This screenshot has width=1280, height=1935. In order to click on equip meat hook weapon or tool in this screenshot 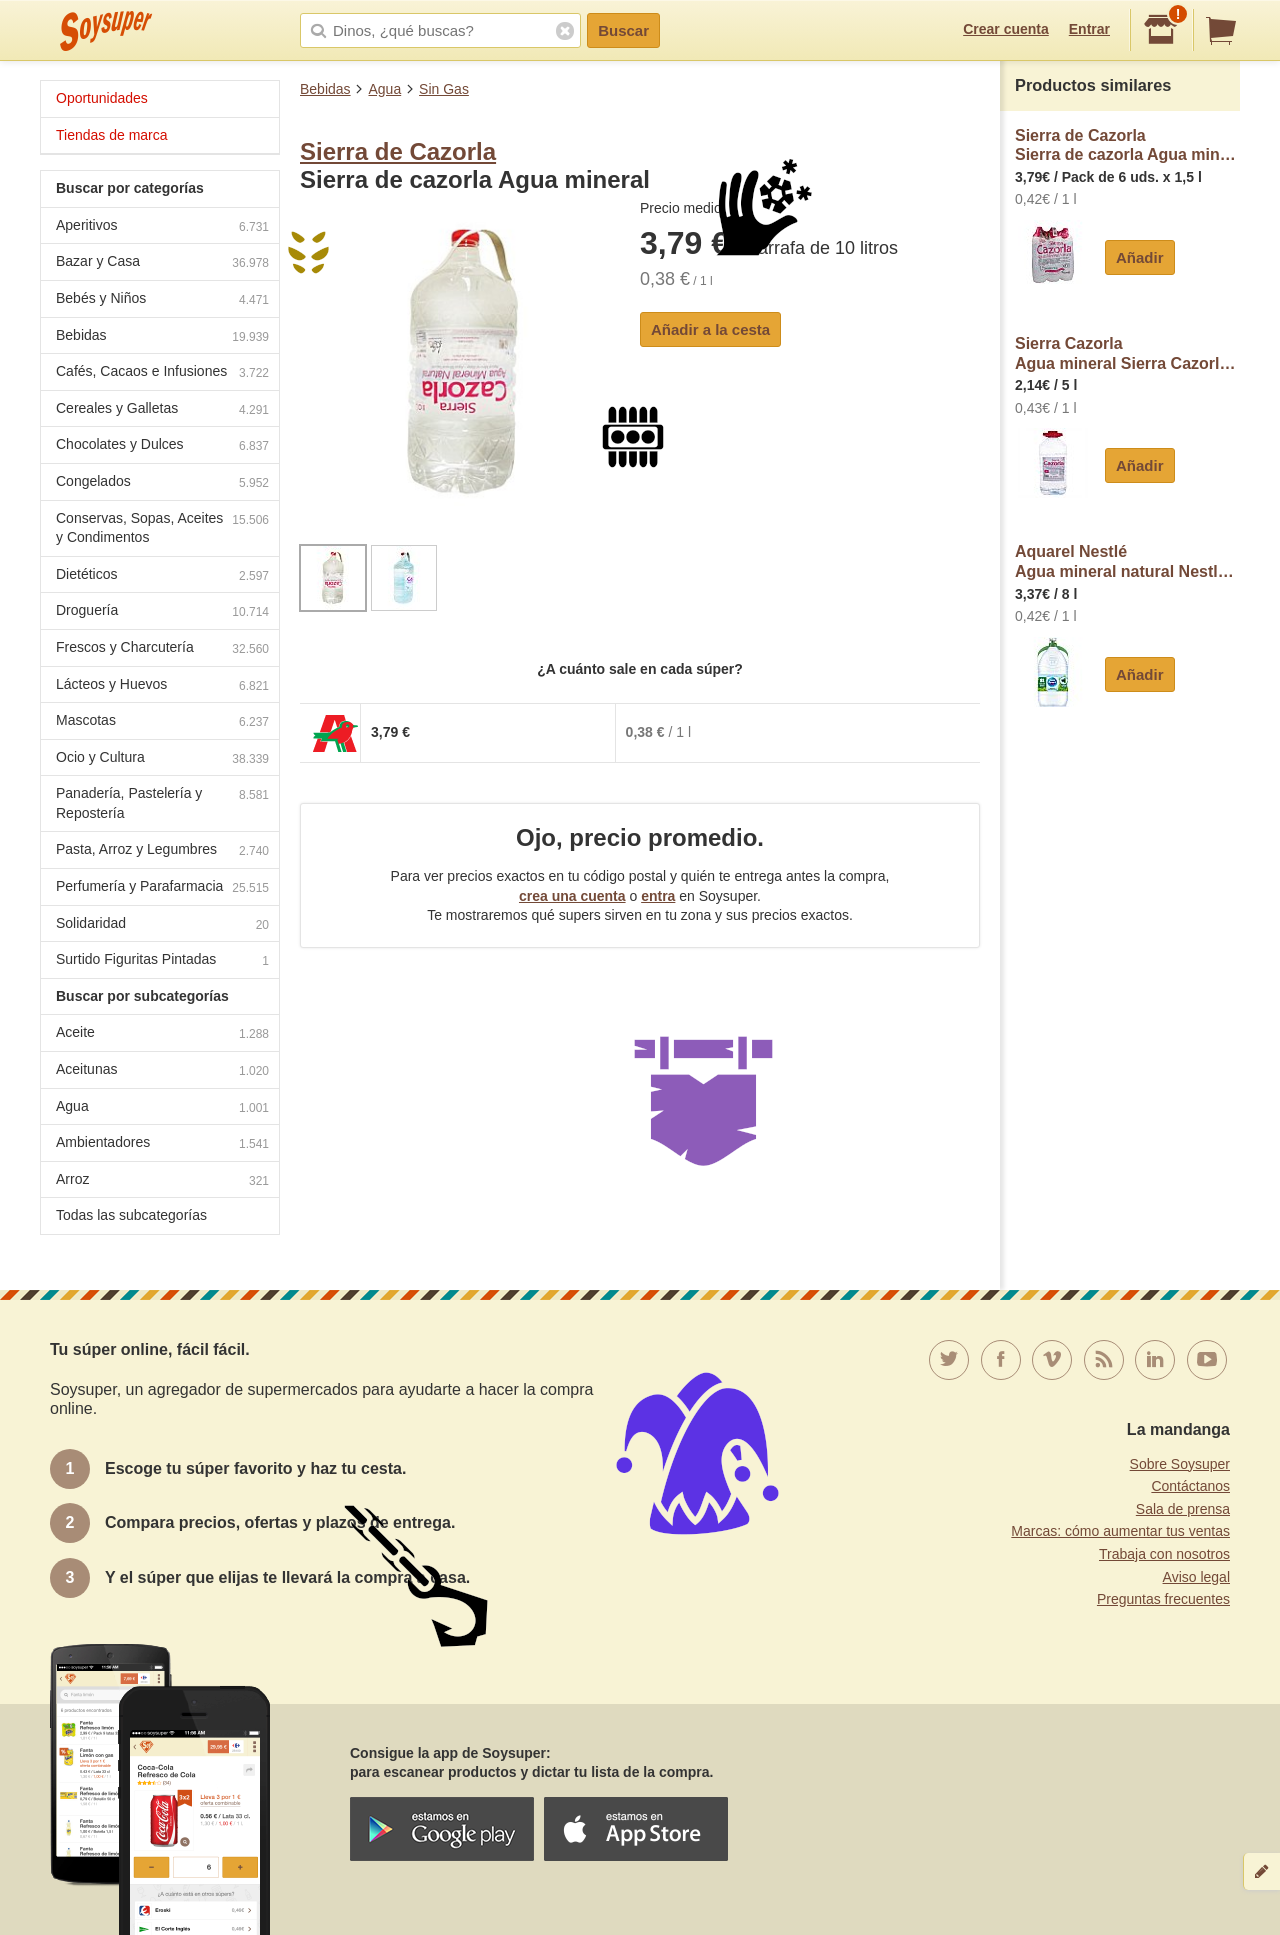, I will do `click(416, 1577)`.